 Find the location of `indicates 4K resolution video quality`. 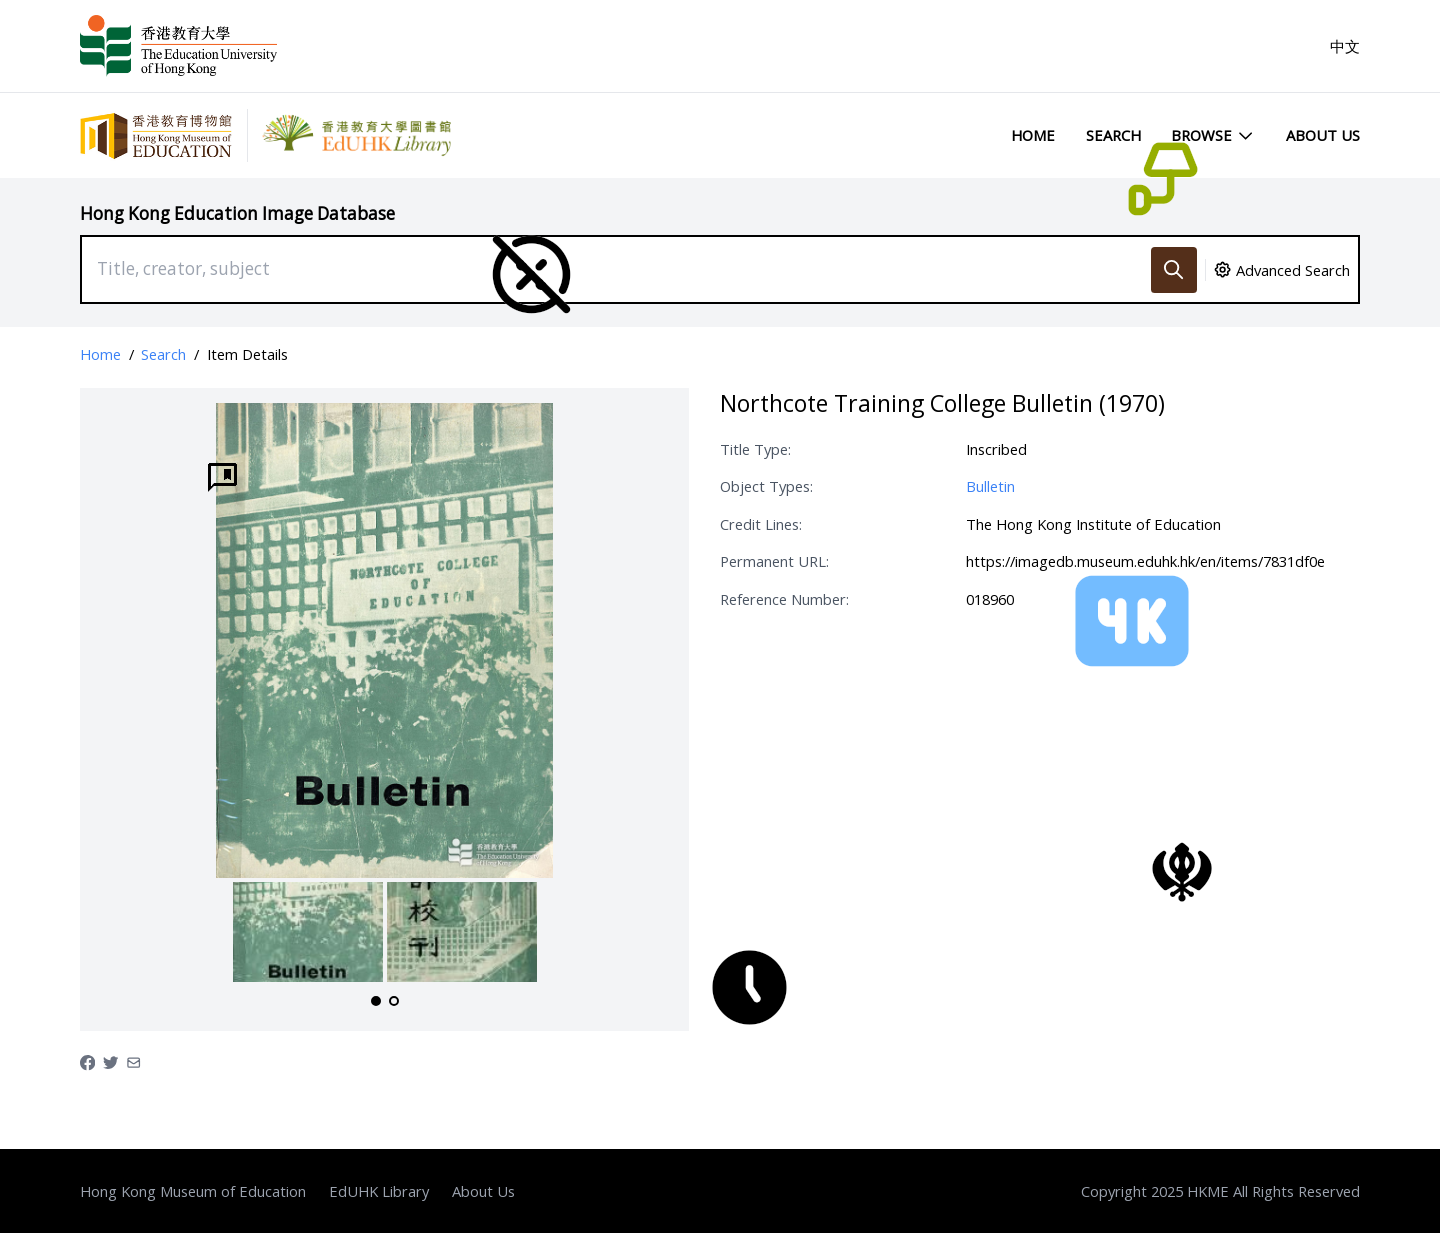

indicates 4K resolution video quality is located at coordinates (1132, 621).